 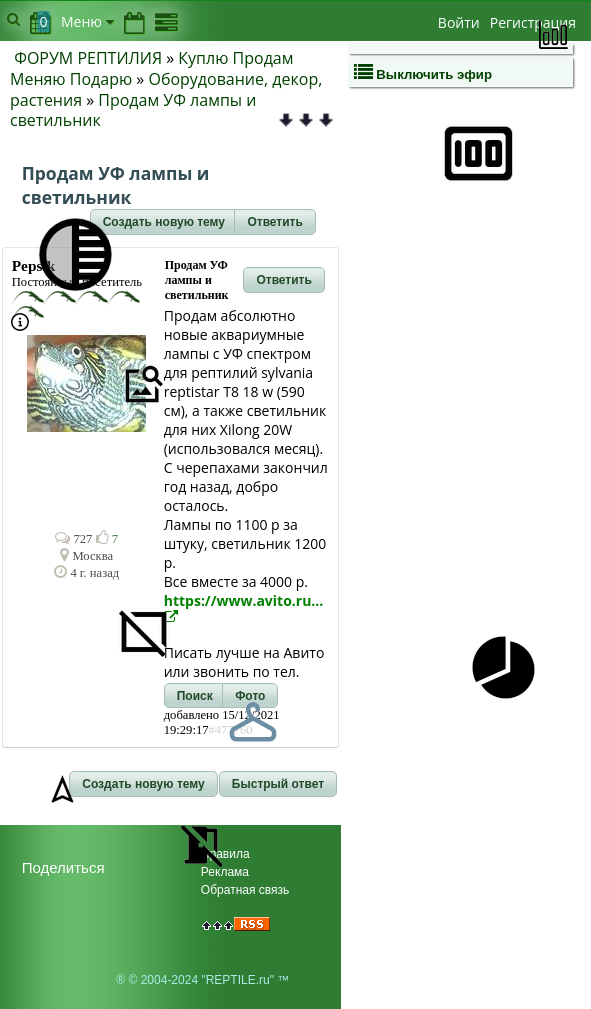 I want to click on start navigation to destination, so click(x=62, y=789).